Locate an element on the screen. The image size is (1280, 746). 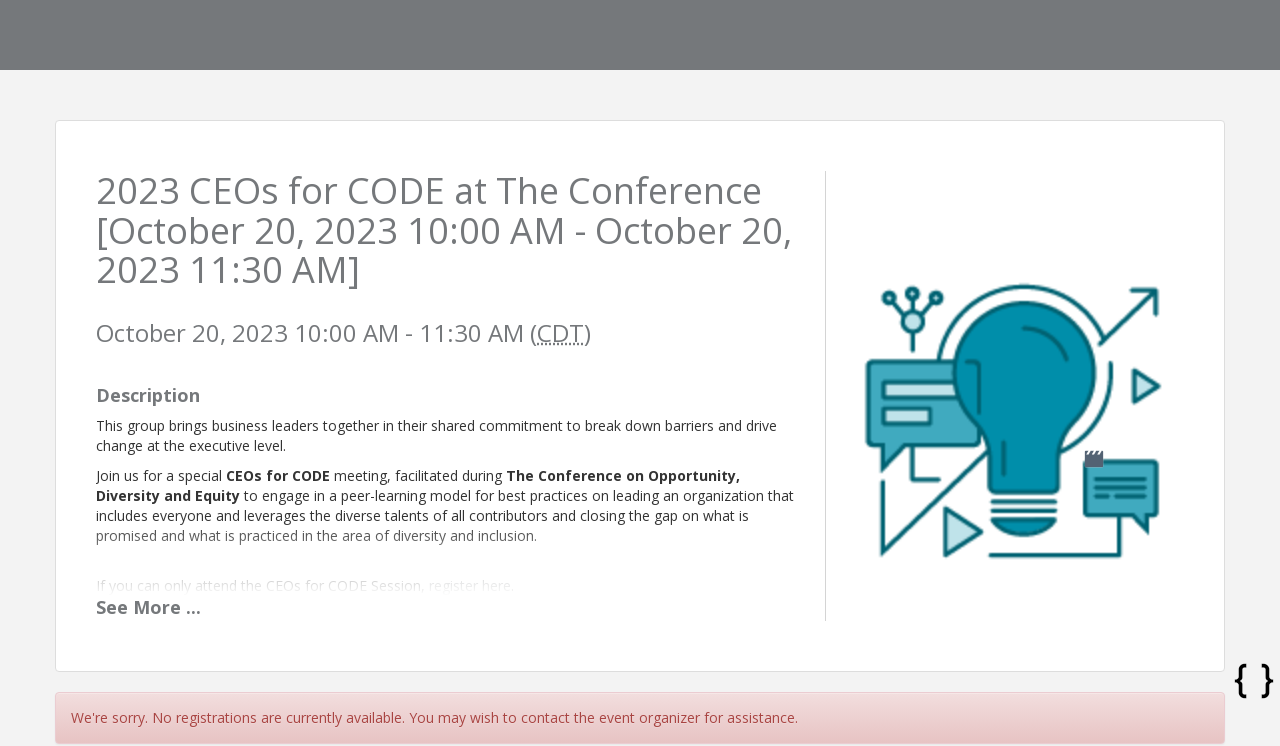
access code editor or development tools is located at coordinates (1254, 681).